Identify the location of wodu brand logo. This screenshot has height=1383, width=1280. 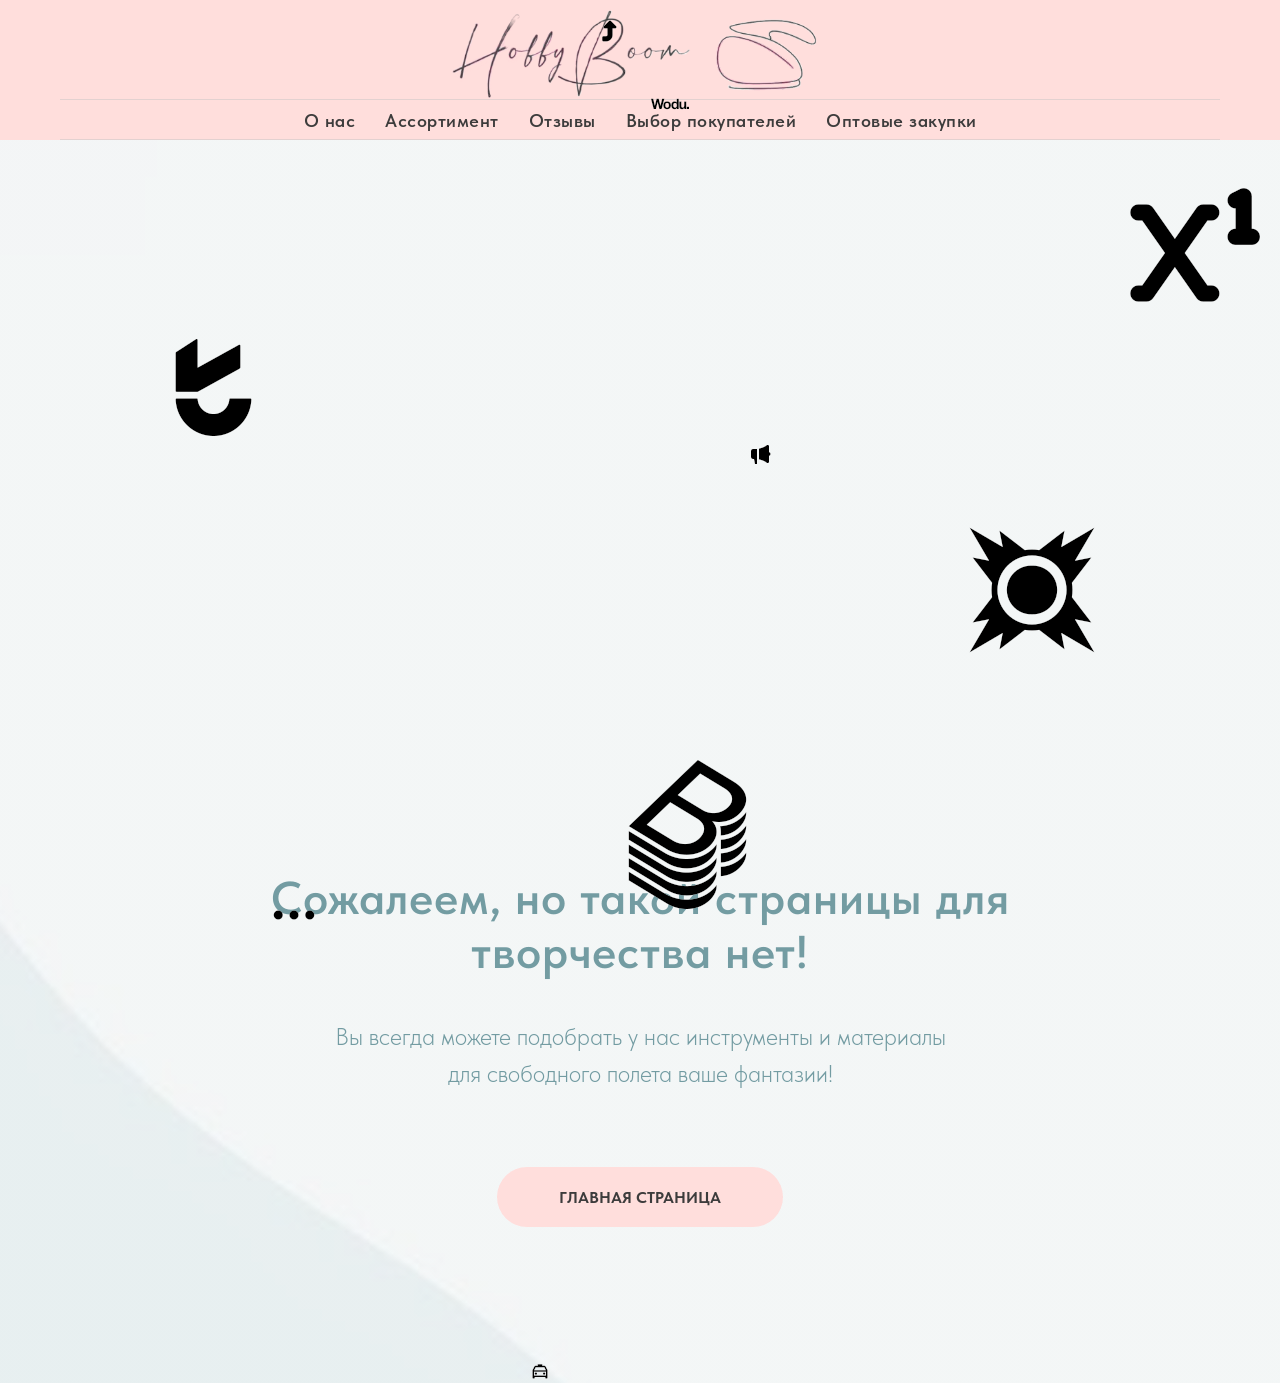
(670, 104).